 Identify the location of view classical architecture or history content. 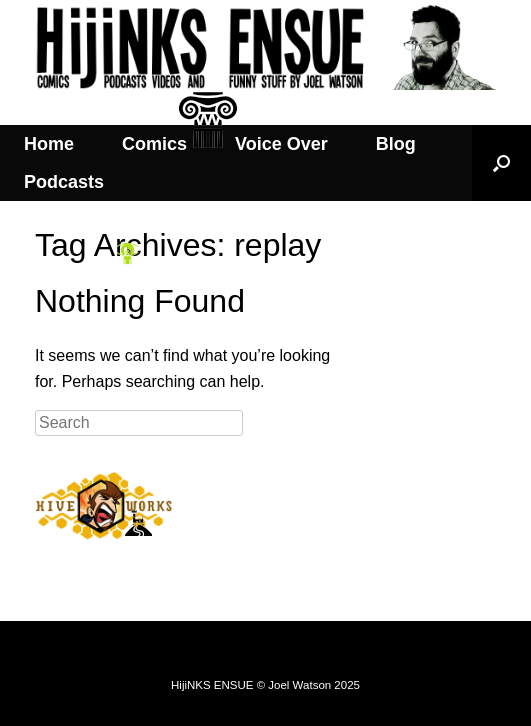
(208, 119).